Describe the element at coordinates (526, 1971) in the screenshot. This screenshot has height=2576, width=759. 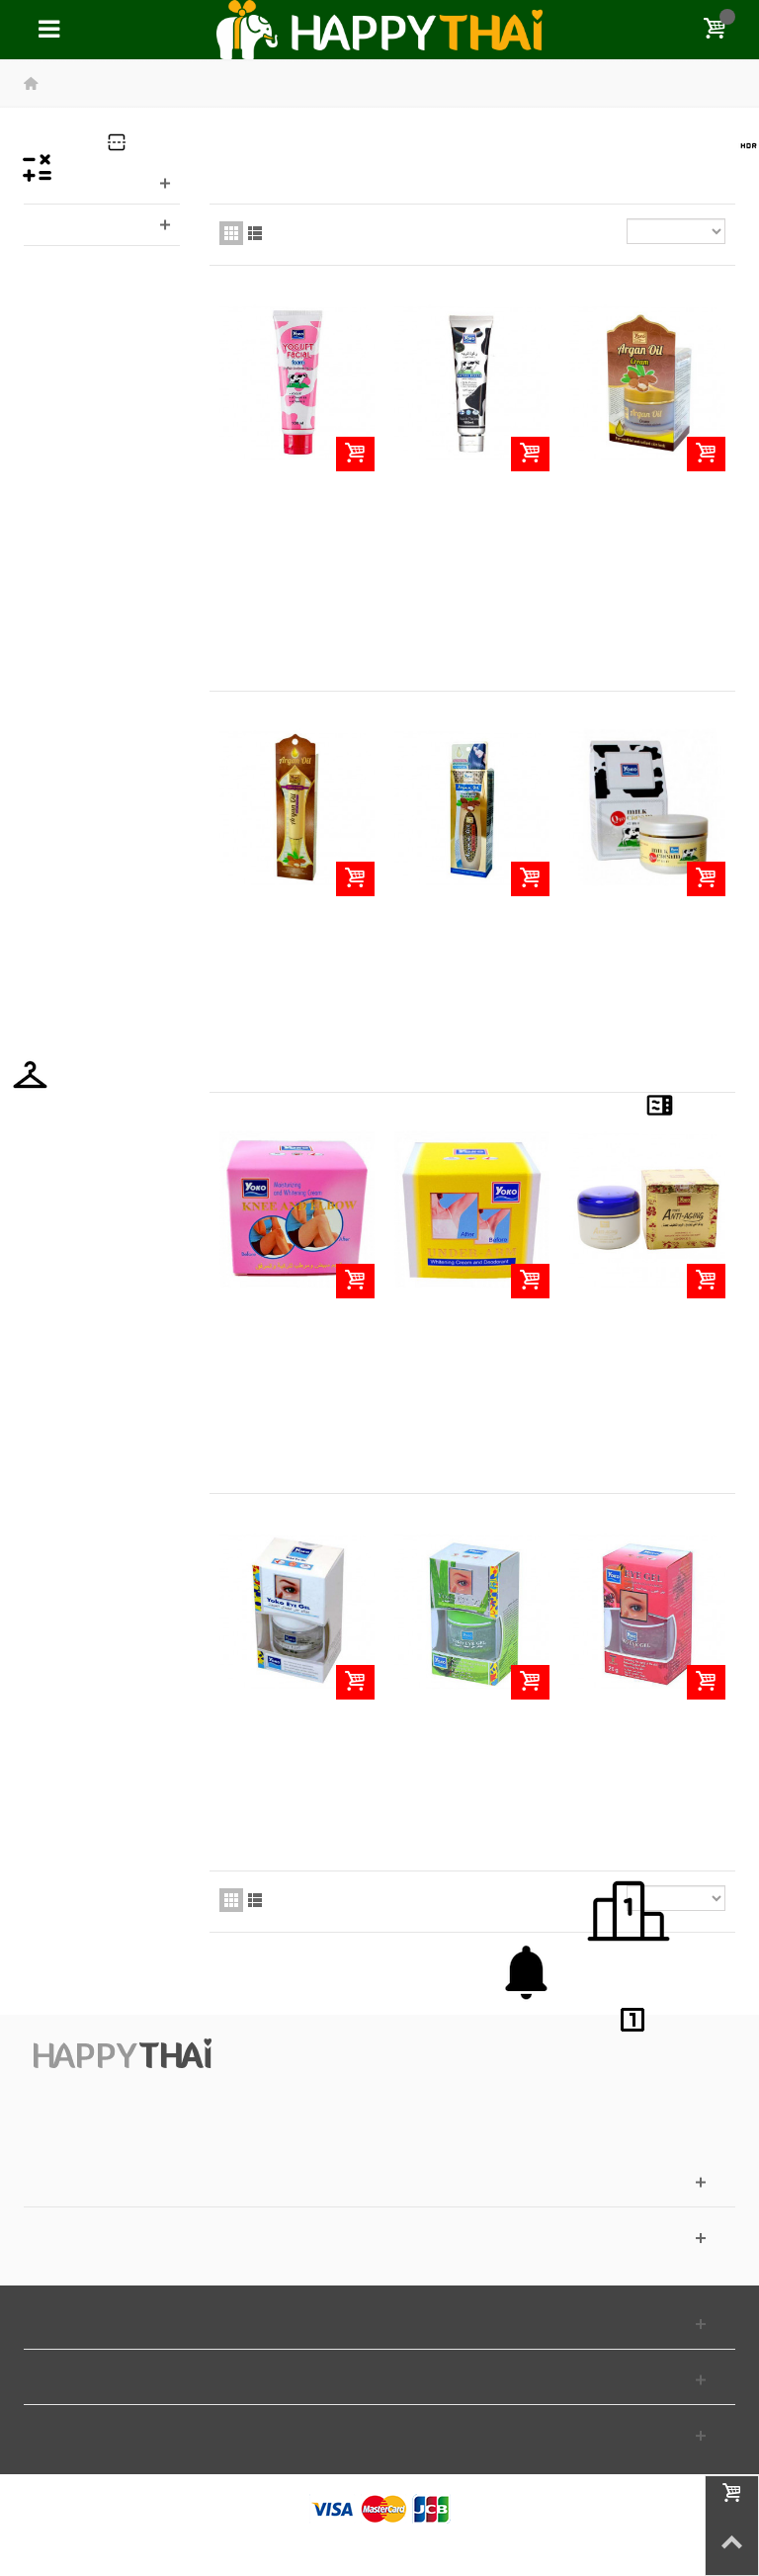
I see `view your notifications` at that location.